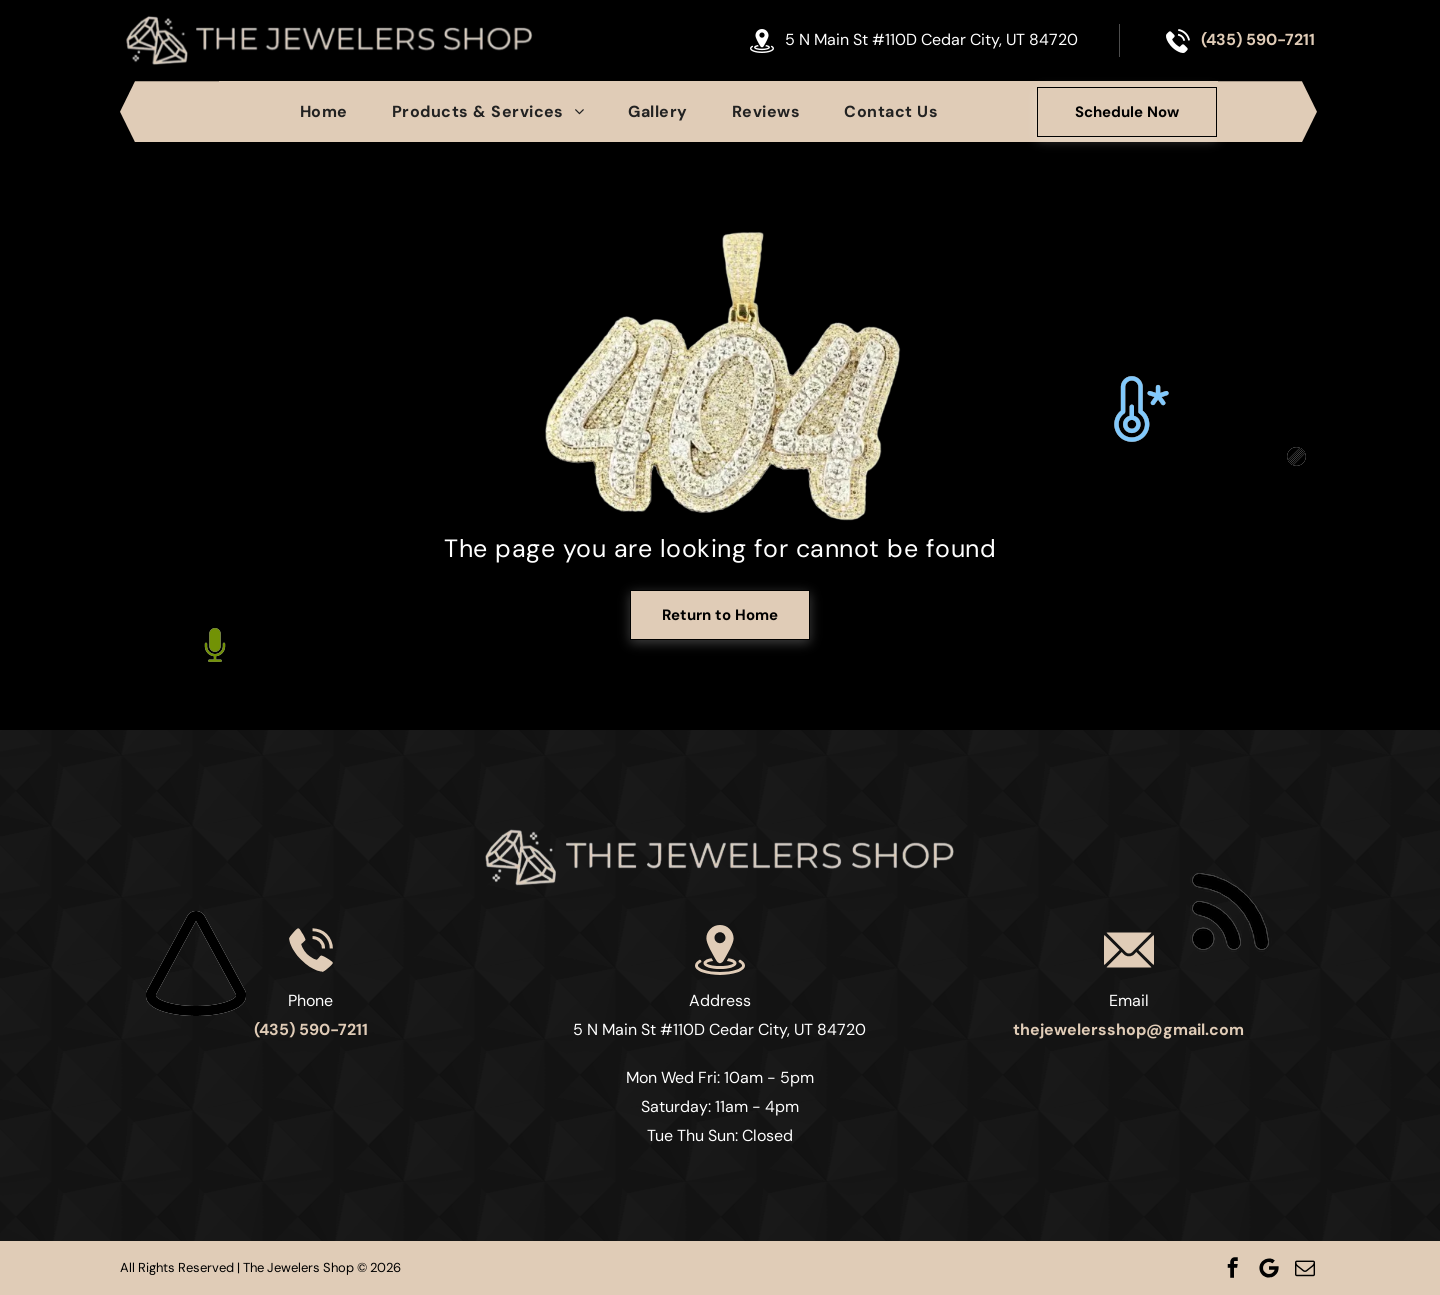 This screenshot has height=1295, width=1440. What do you see at coordinates (196, 966) in the screenshot?
I see `indicates 3D or shape tools` at bounding box center [196, 966].